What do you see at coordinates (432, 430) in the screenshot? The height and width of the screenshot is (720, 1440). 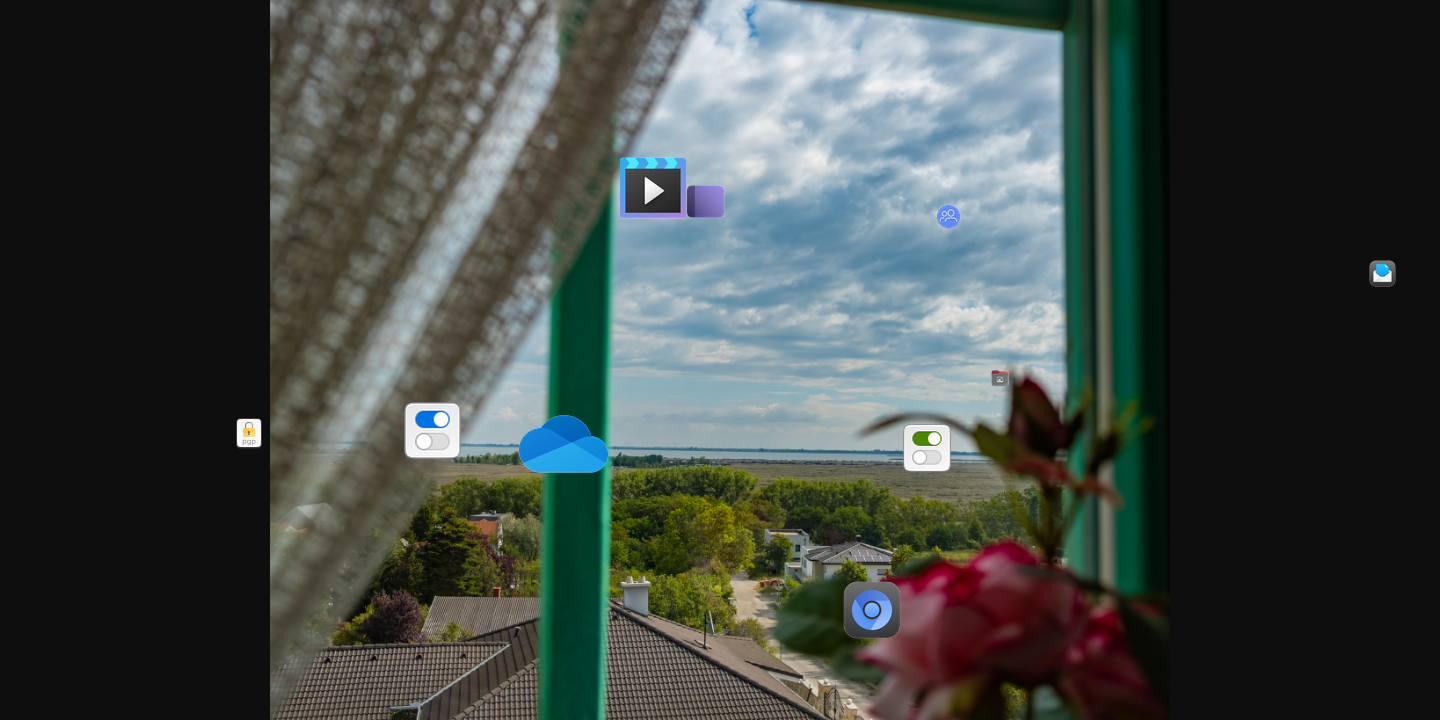 I see `open desktop preferences or settings` at bounding box center [432, 430].